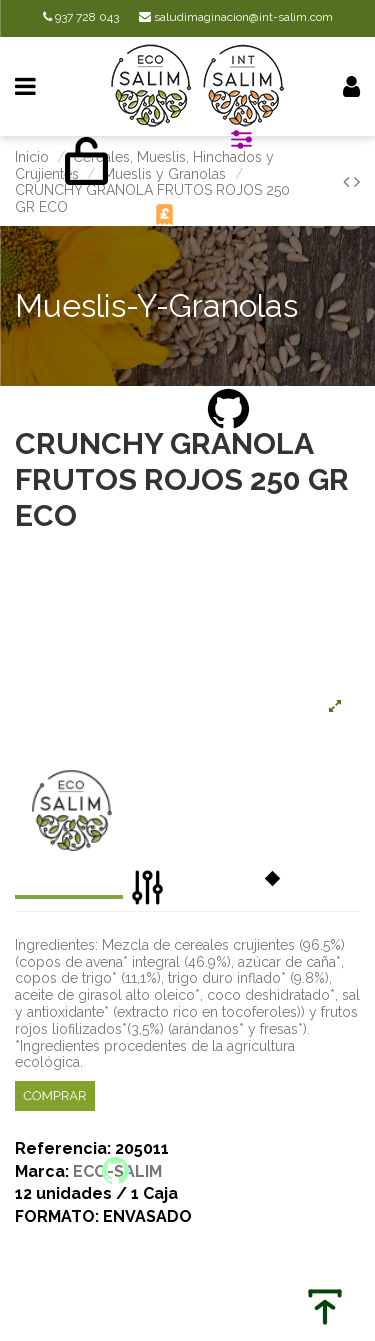  Describe the element at coordinates (115, 1170) in the screenshot. I see `view project on GitHub` at that location.